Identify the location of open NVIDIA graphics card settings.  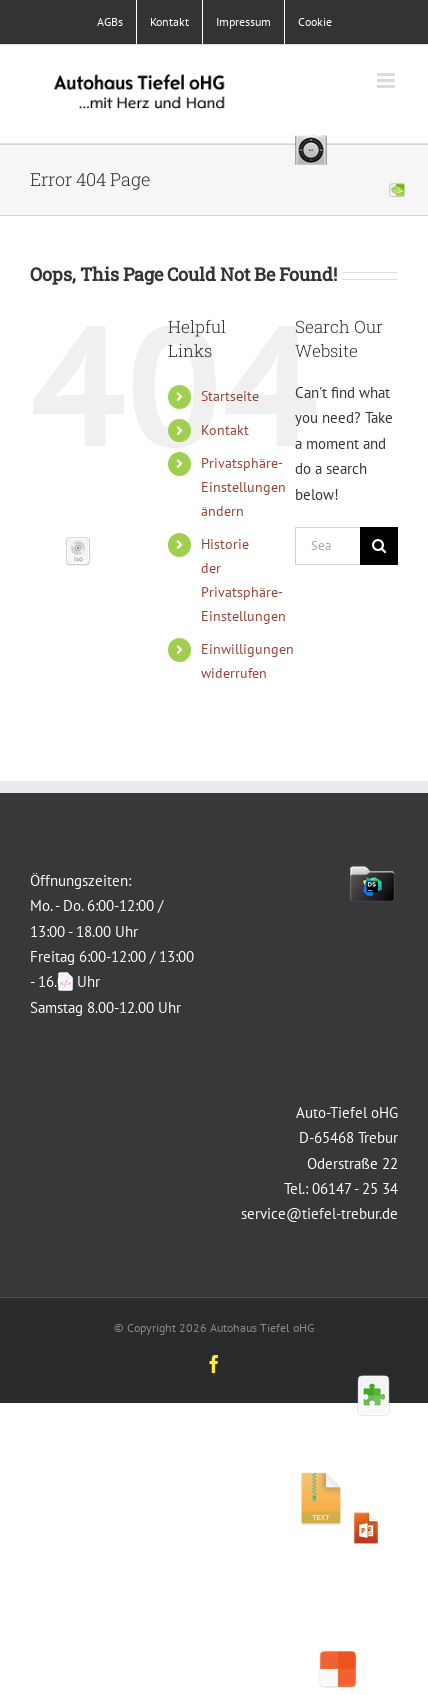
(397, 190).